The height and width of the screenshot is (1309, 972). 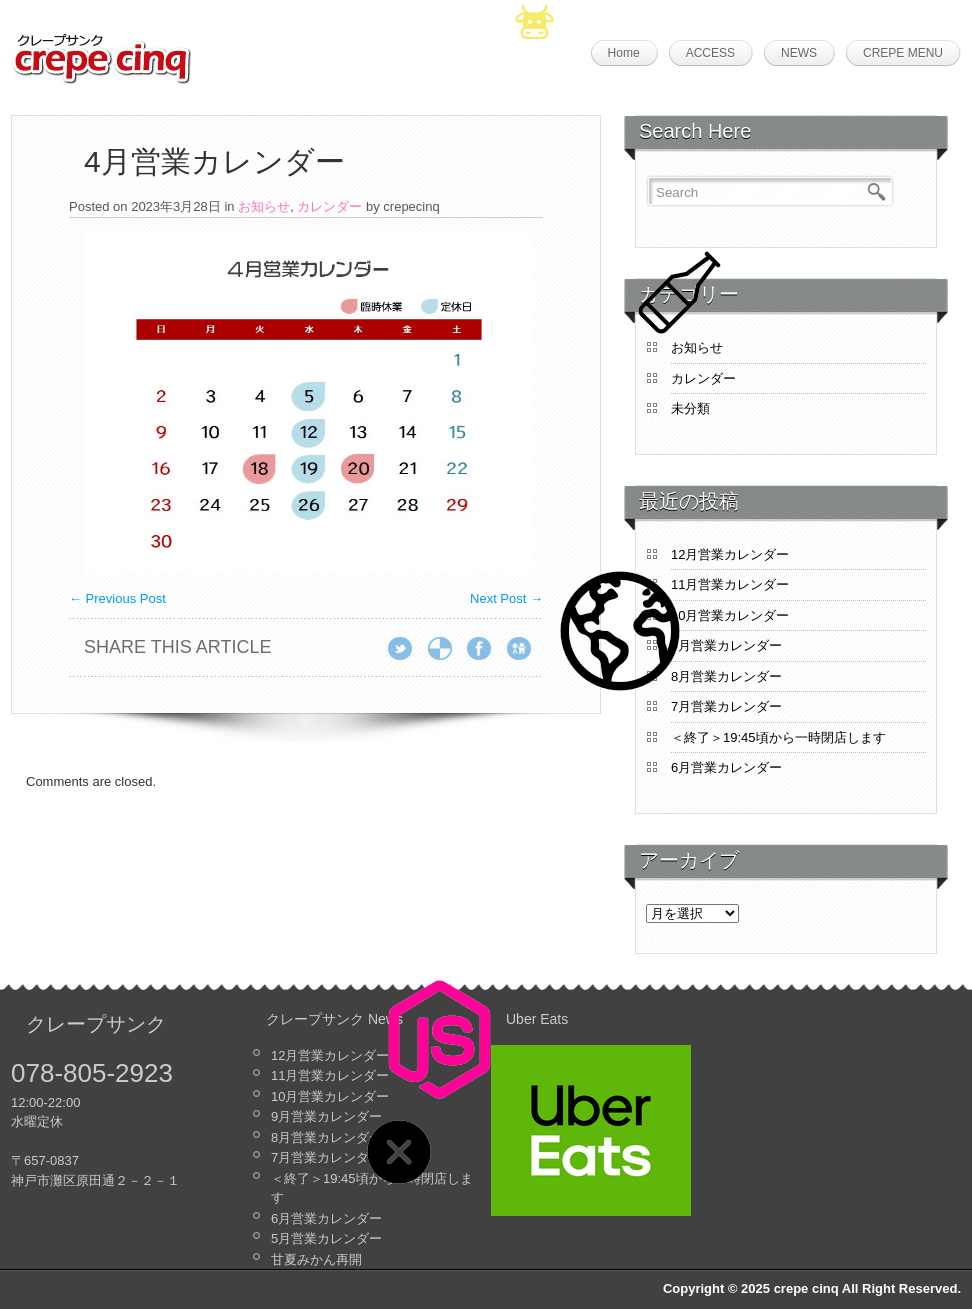 I want to click on close or dismiss a dialog, so click(x=399, y=1152).